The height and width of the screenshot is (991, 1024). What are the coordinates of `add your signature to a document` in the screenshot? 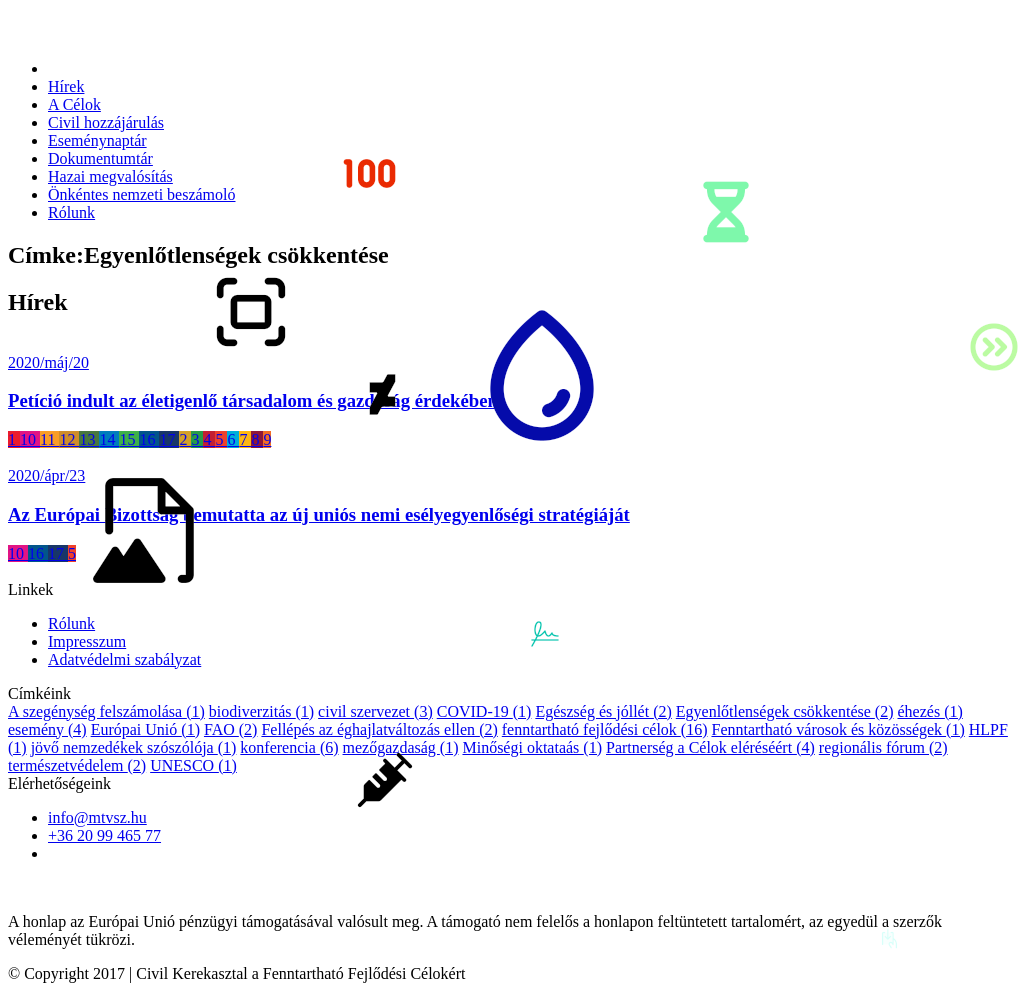 It's located at (545, 634).